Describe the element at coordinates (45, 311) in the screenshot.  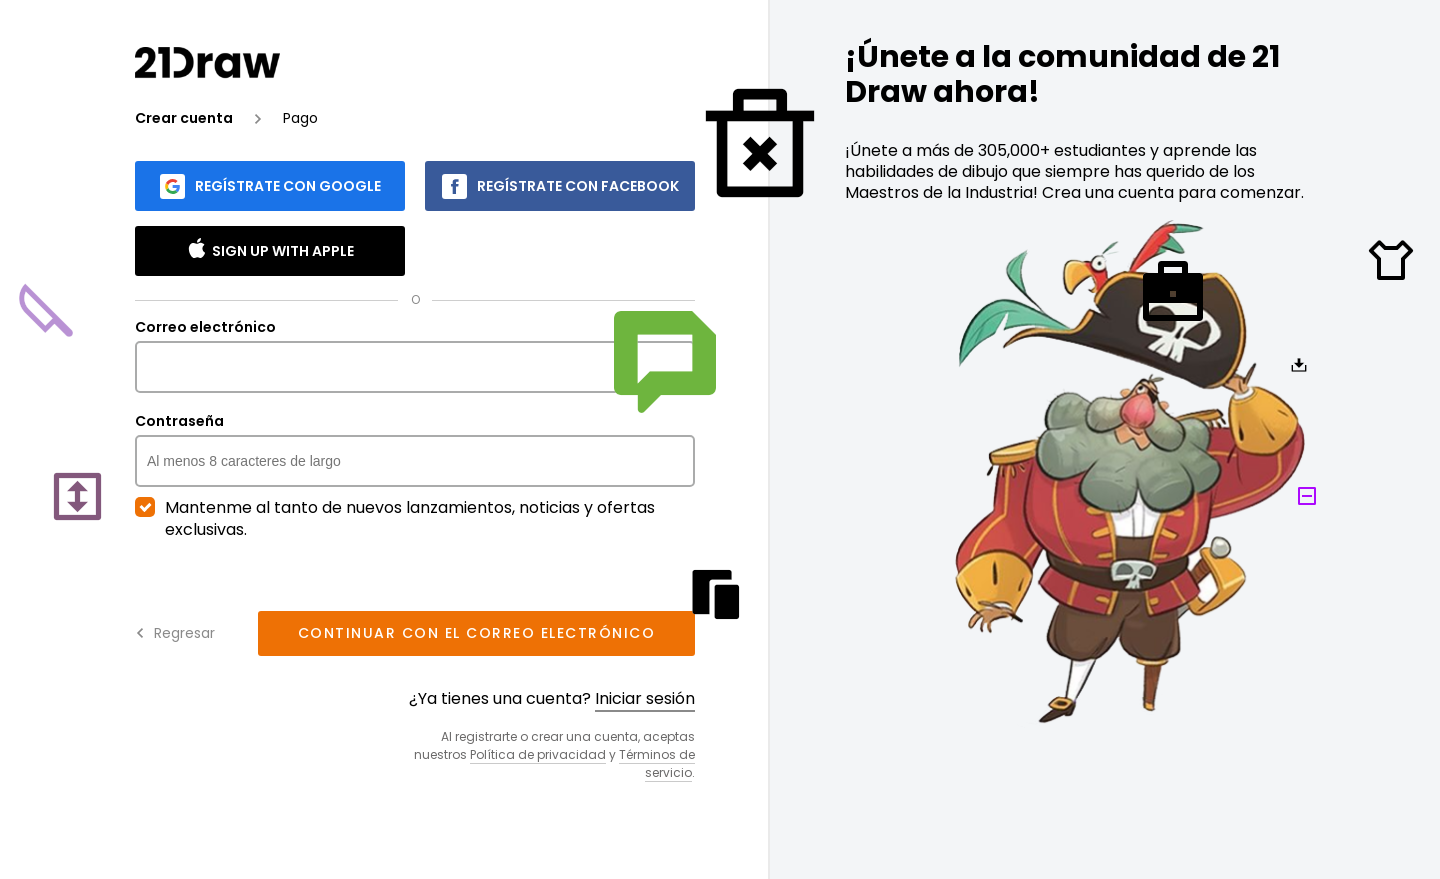
I see `access cooking or recipe features` at that location.